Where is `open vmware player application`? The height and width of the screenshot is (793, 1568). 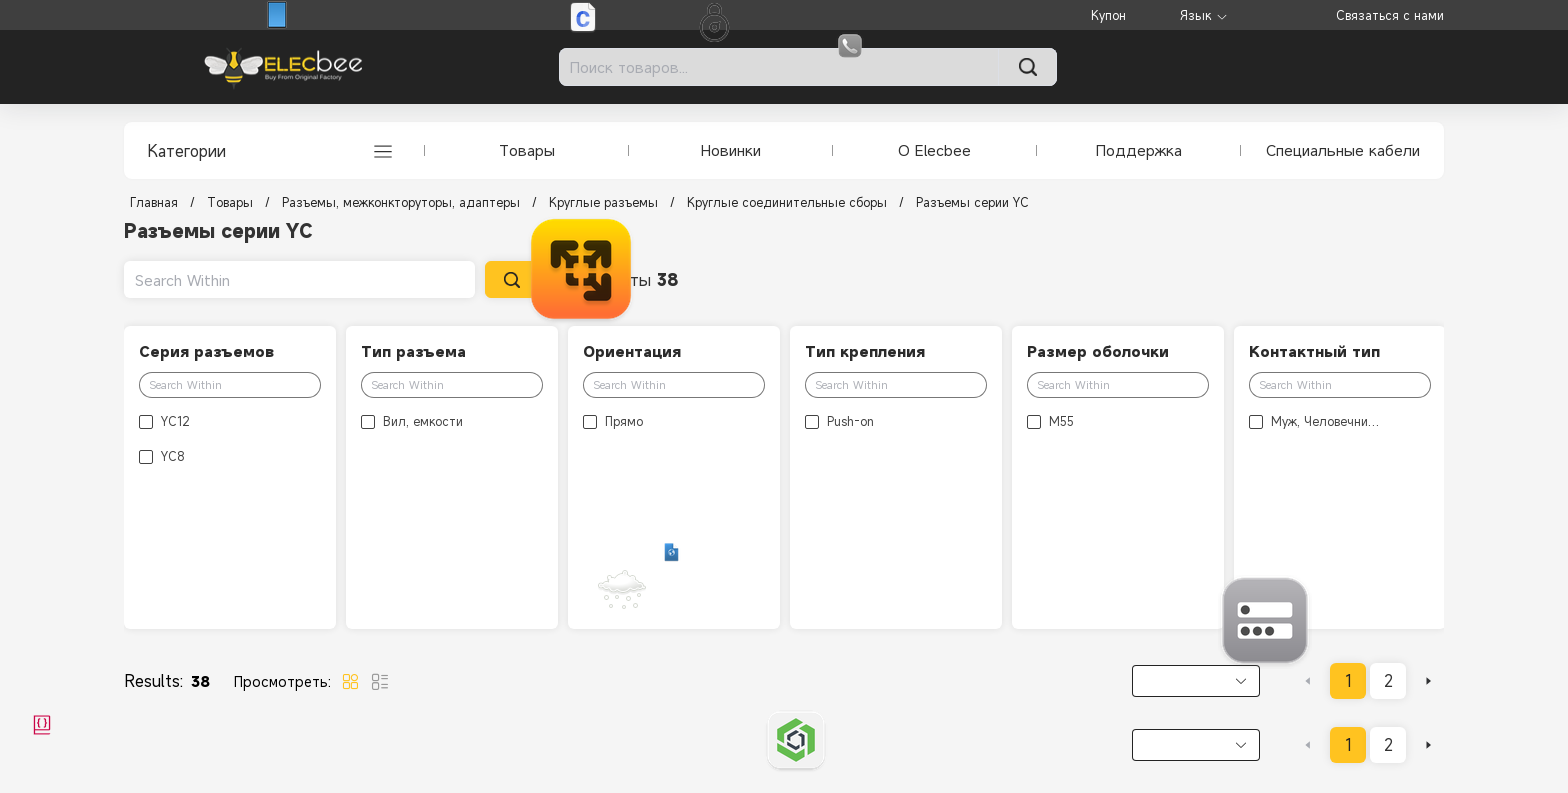 open vmware player application is located at coordinates (581, 269).